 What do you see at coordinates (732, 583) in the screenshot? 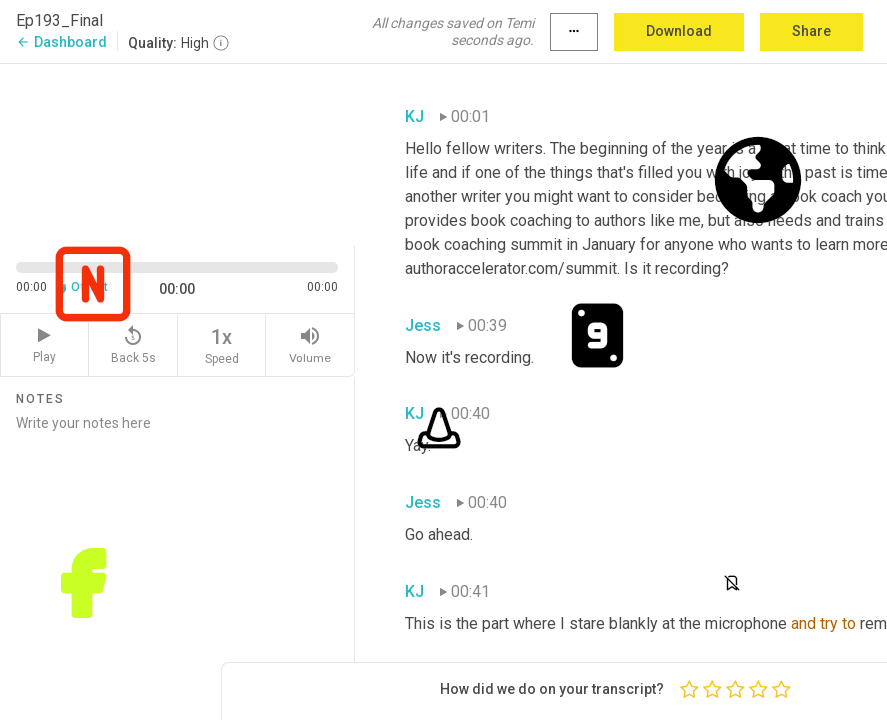
I see `remove item from bookmarks` at bounding box center [732, 583].